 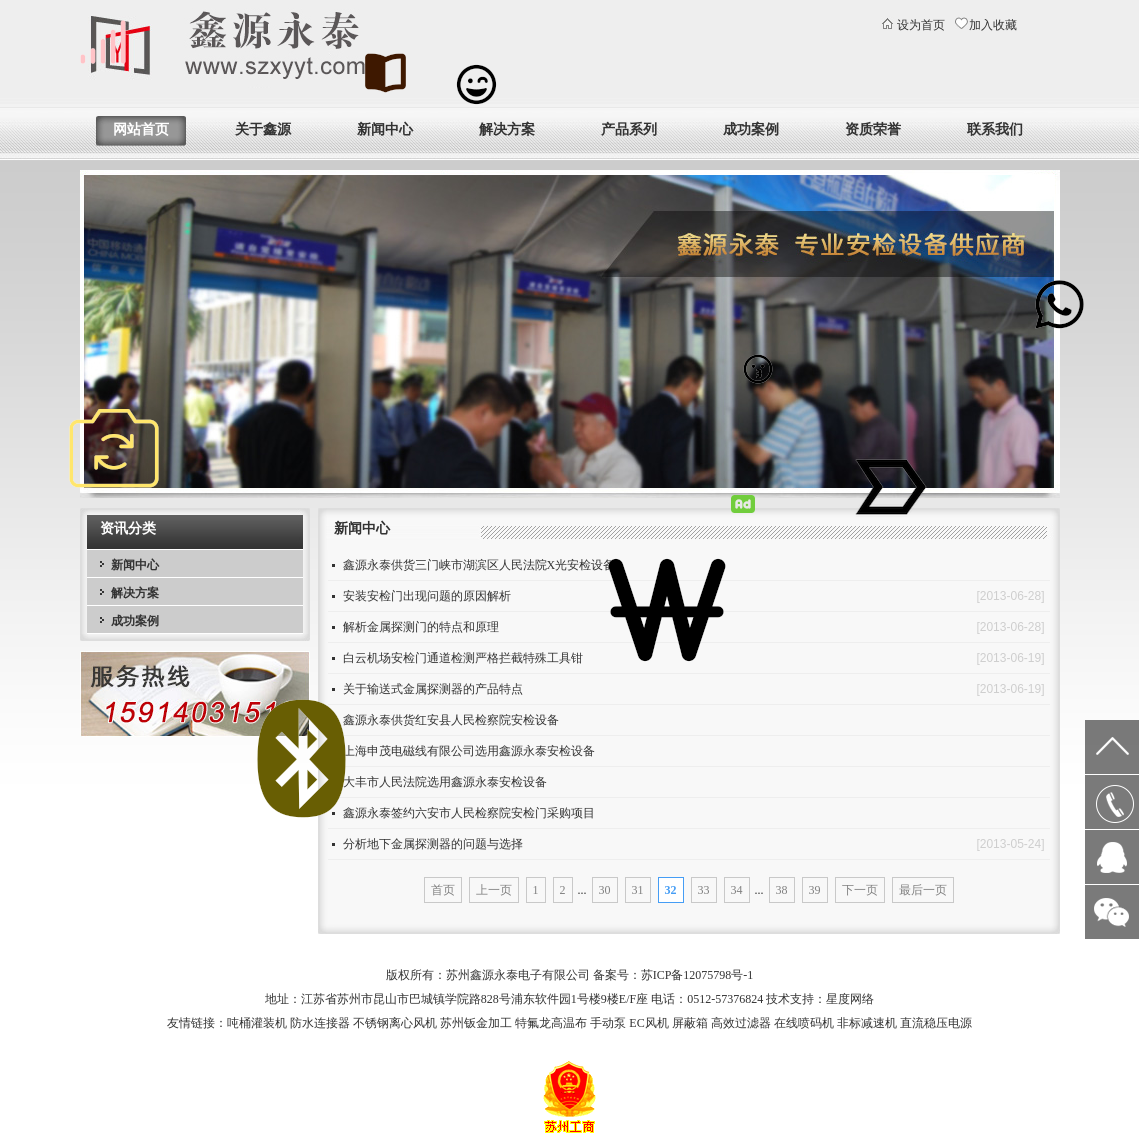 I want to click on open reading mode or e-reader, so click(x=385, y=71).